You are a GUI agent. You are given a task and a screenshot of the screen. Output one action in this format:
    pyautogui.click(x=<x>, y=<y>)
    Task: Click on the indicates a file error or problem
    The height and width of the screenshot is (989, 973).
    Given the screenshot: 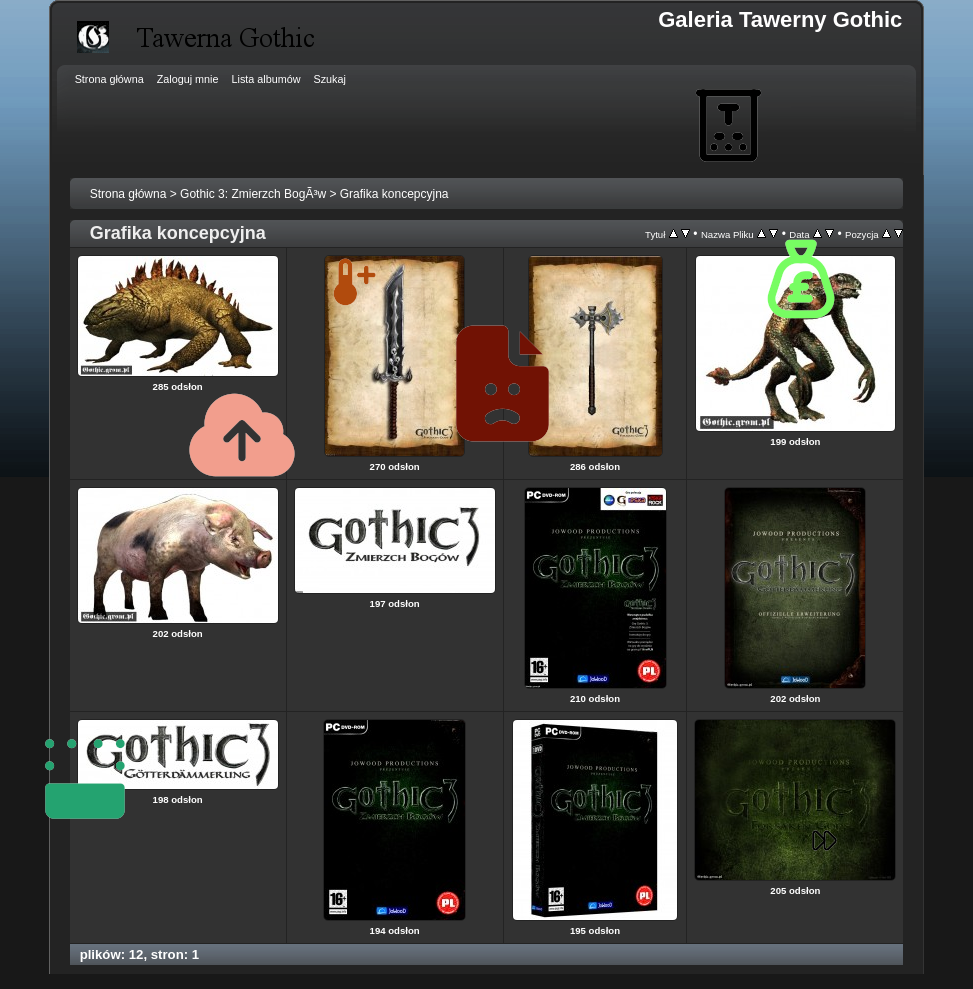 What is the action you would take?
    pyautogui.click(x=502, y=383)
    